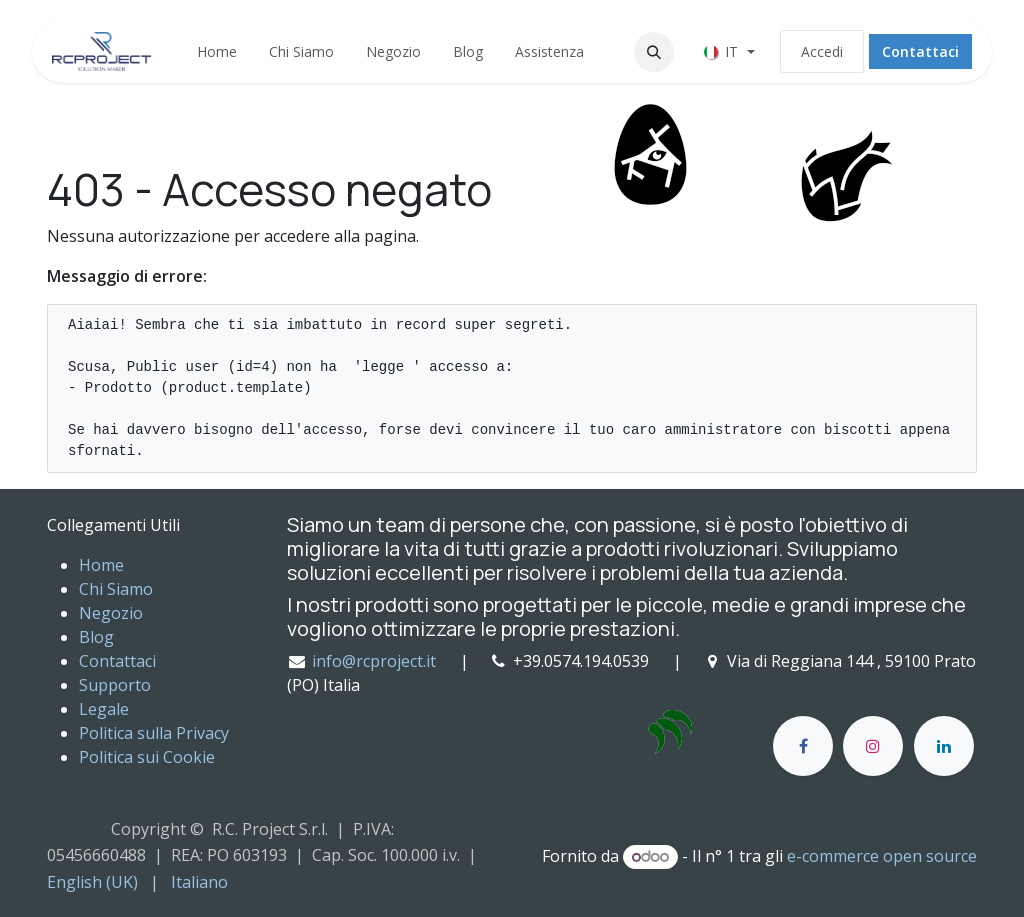 The width and height of the screenshot is (1024, 917). Describe the element at coordinates (847, 176) in the screenshot. I see `indicates a new sprout or growth stage in a farming game` at that location.